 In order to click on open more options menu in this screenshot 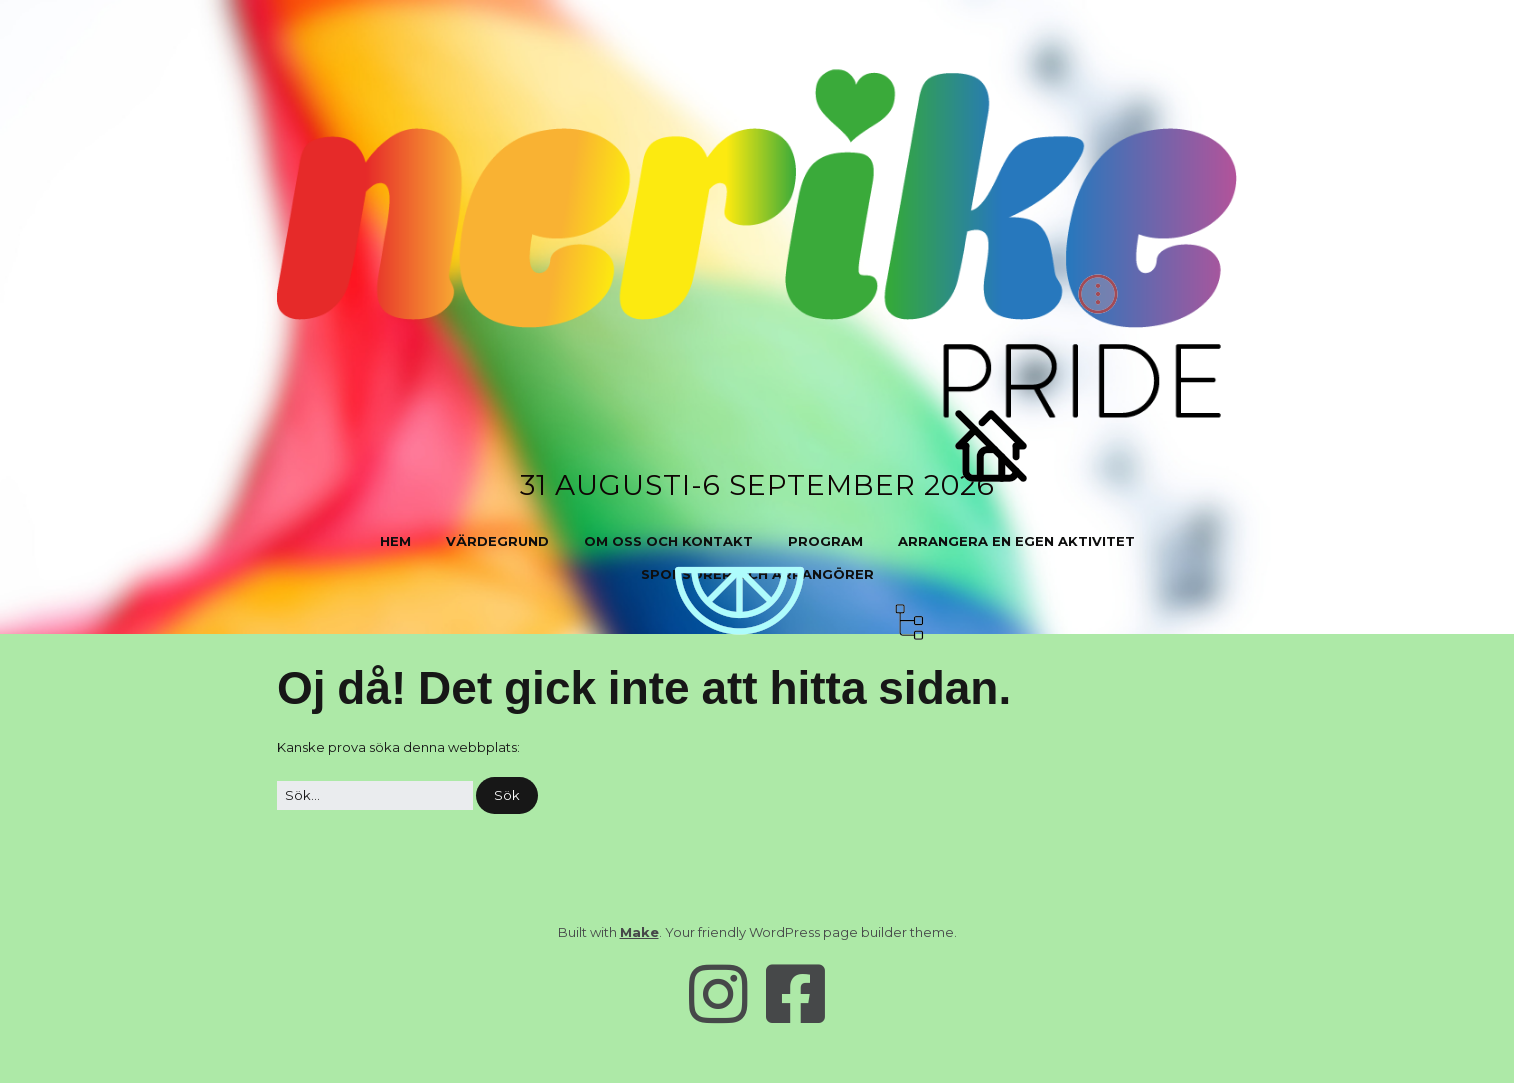, I will do `click(1098, 294)`.